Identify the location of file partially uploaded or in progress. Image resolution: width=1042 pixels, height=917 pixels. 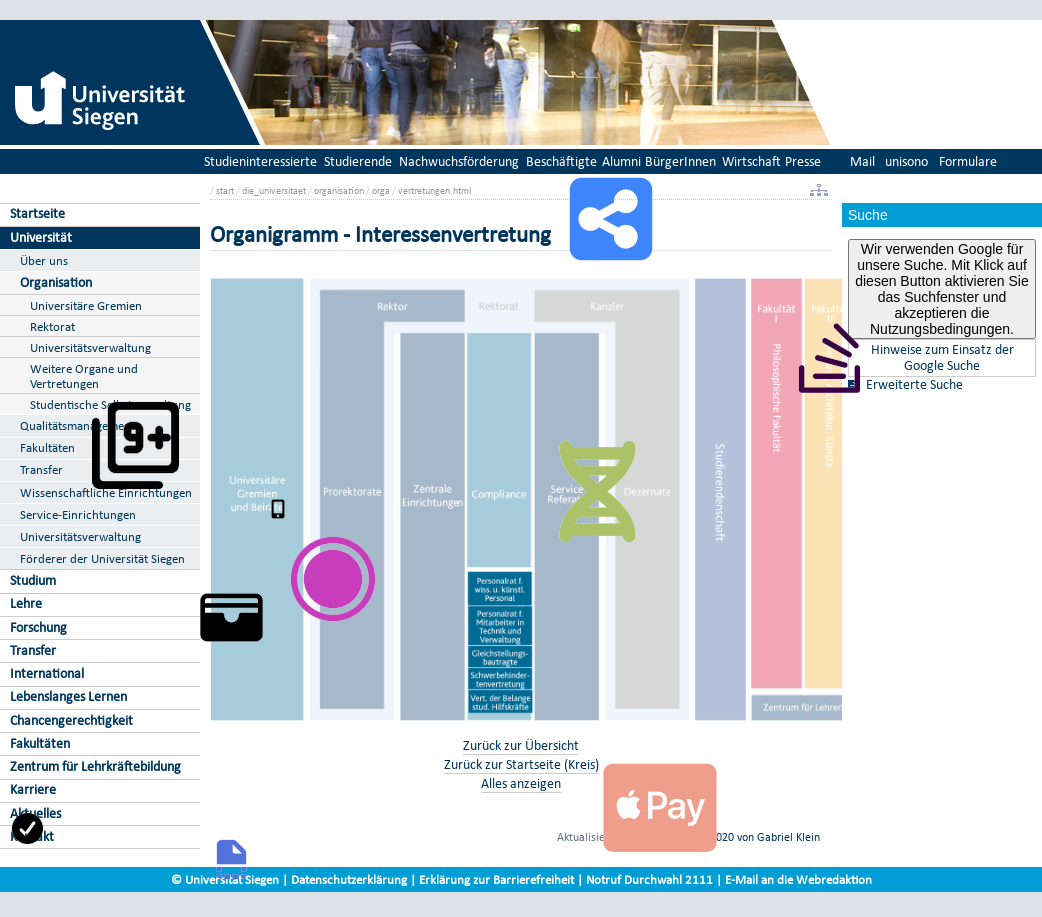
(231, 859).